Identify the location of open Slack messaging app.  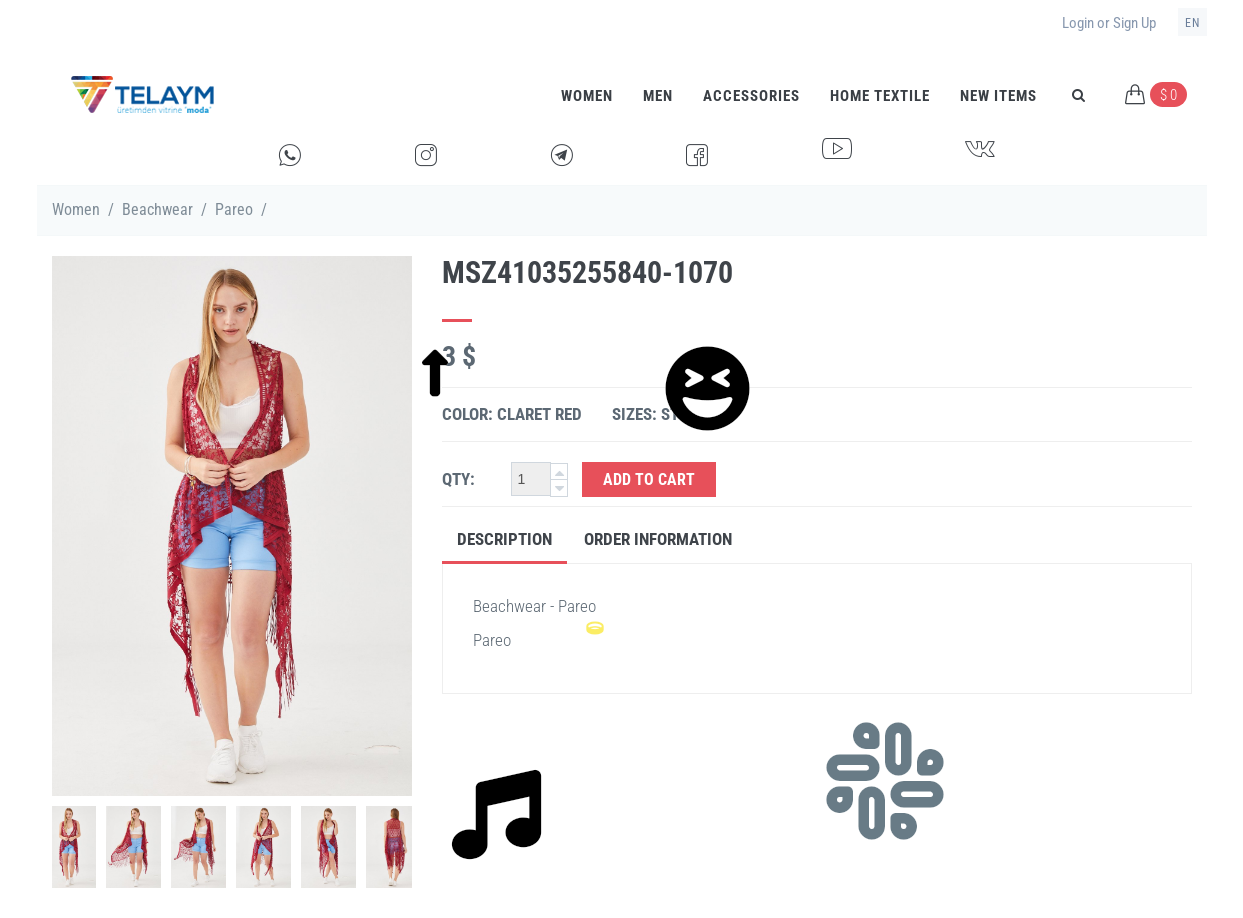
(885, 781).